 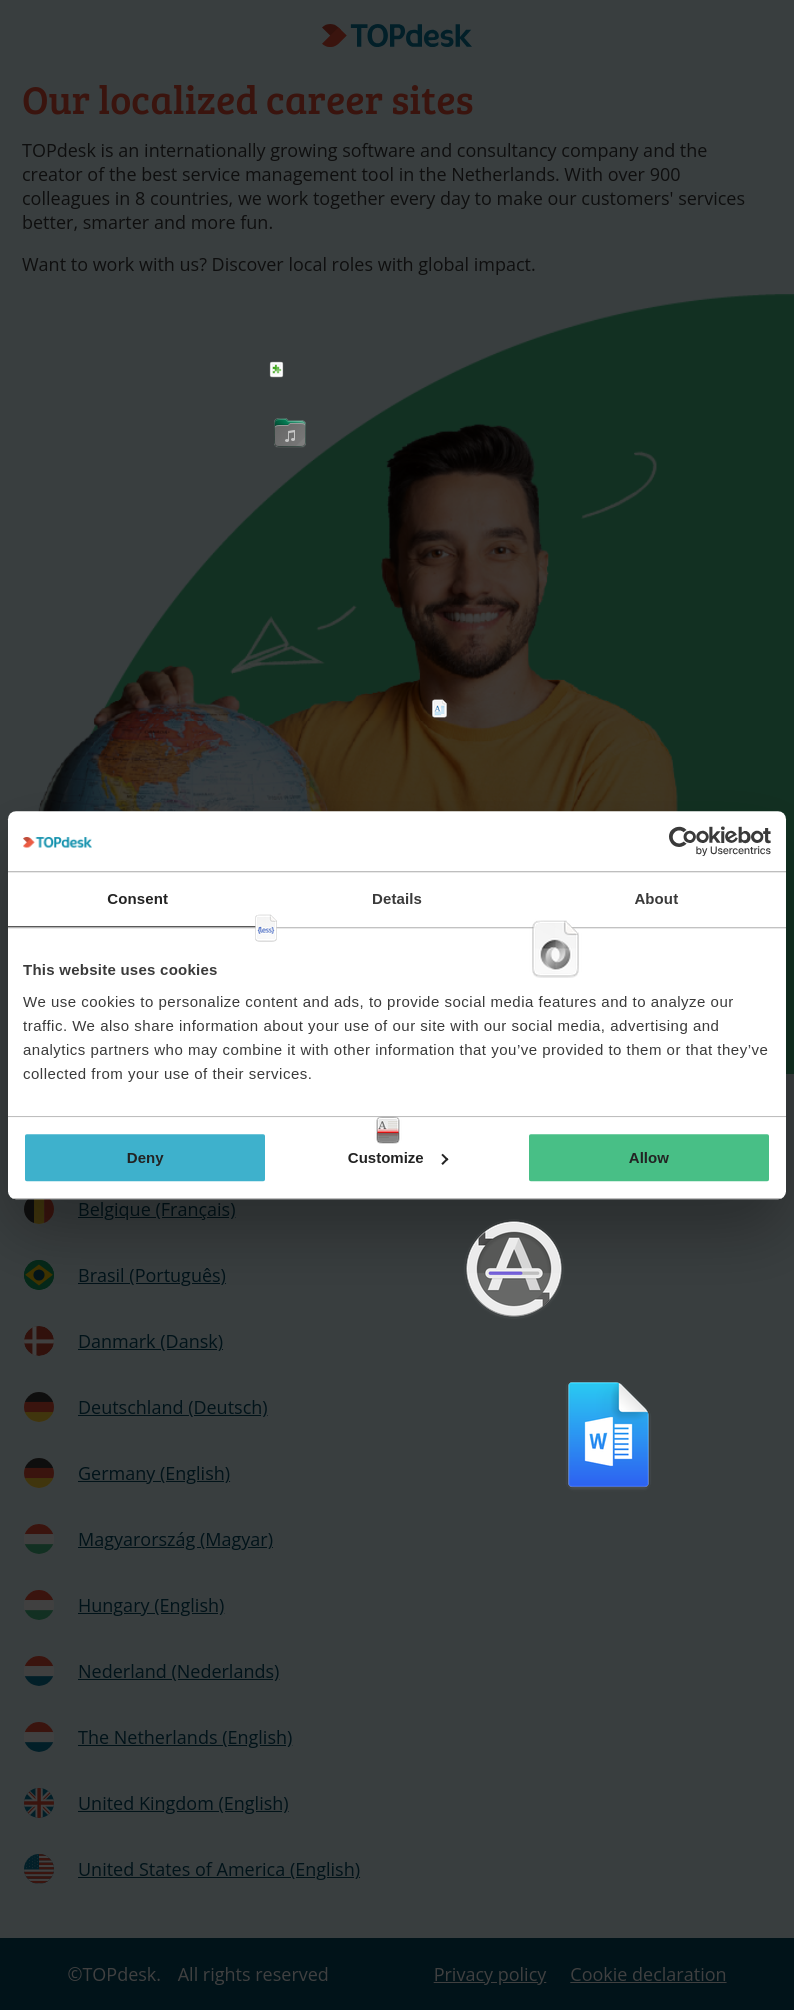 What do you see at coordinates (439, 708) in the screenshot?
I see `open a text document file` at bounding box center [439, 708].